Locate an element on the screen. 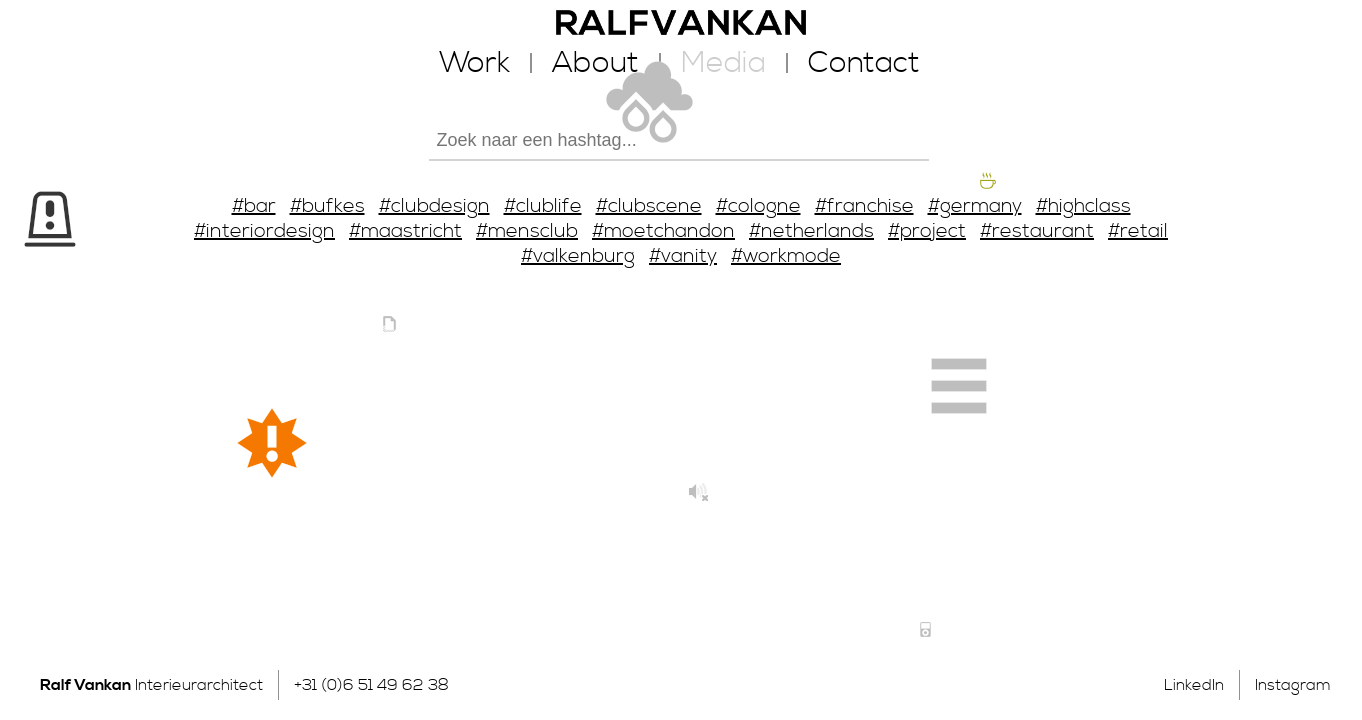 The width and height of the screenshot is (1362, 720). indicates scattered showers or light rain conditions is located at coordinates (649, 99).